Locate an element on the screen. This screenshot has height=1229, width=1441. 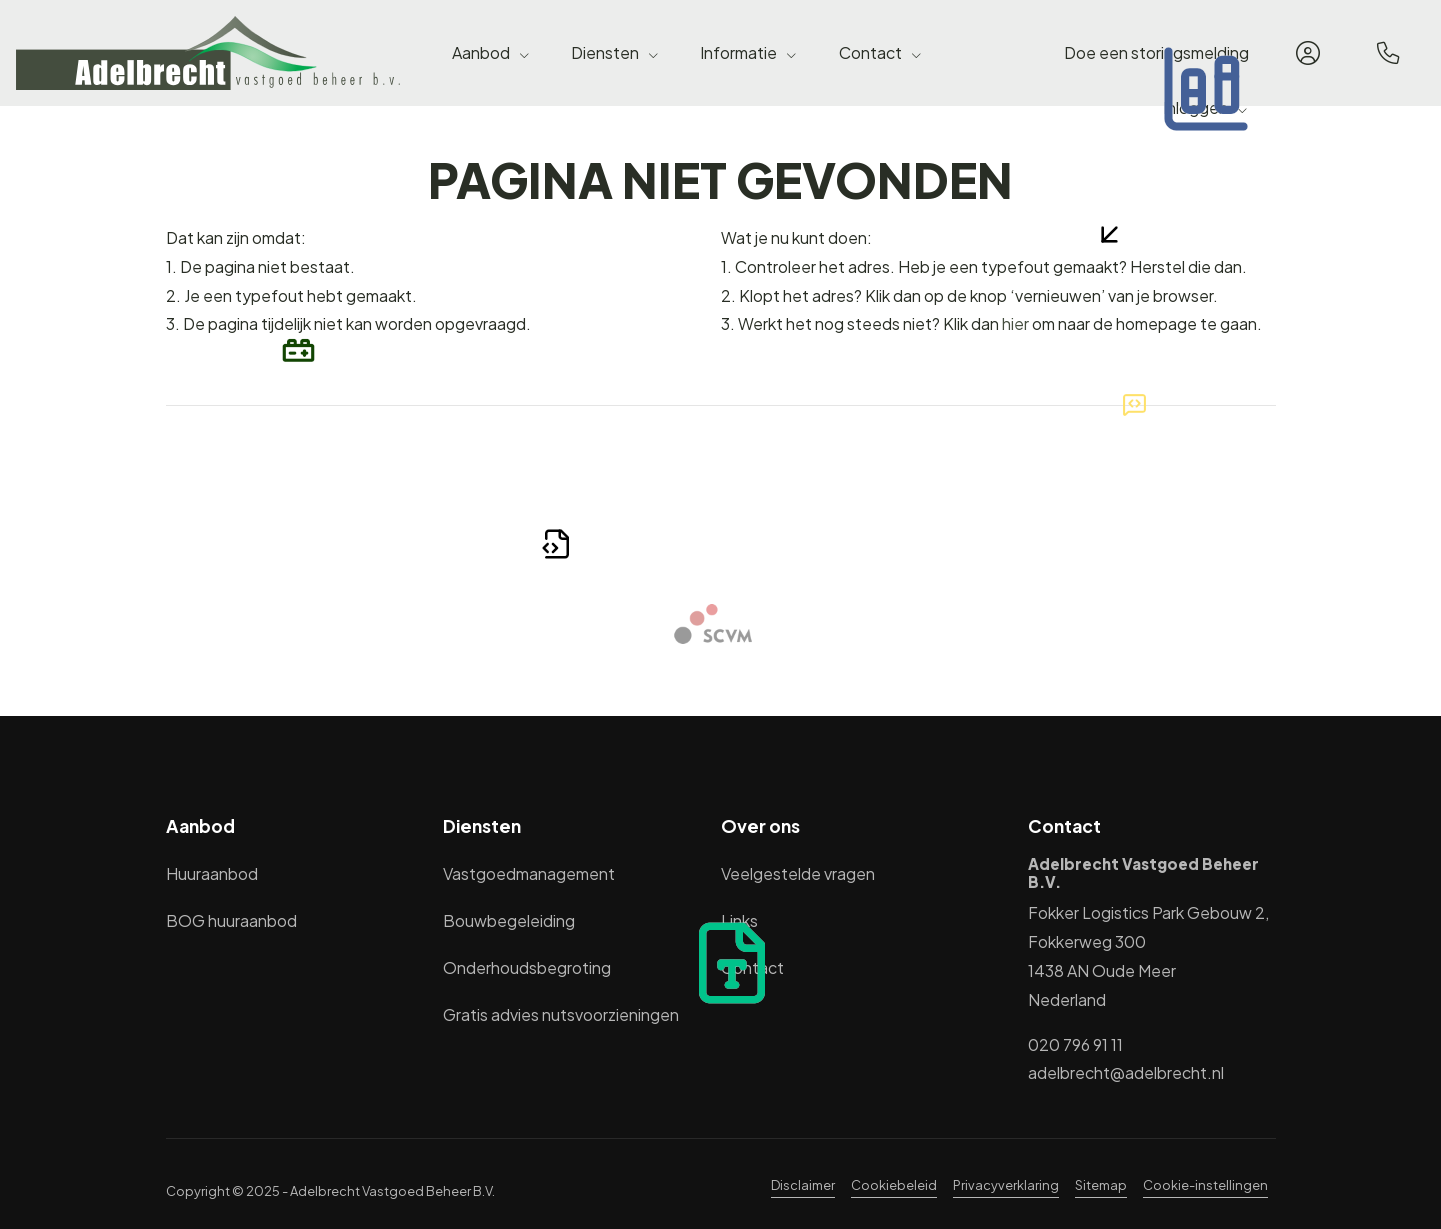
view text or document file type is located at coordinates (732, 963).